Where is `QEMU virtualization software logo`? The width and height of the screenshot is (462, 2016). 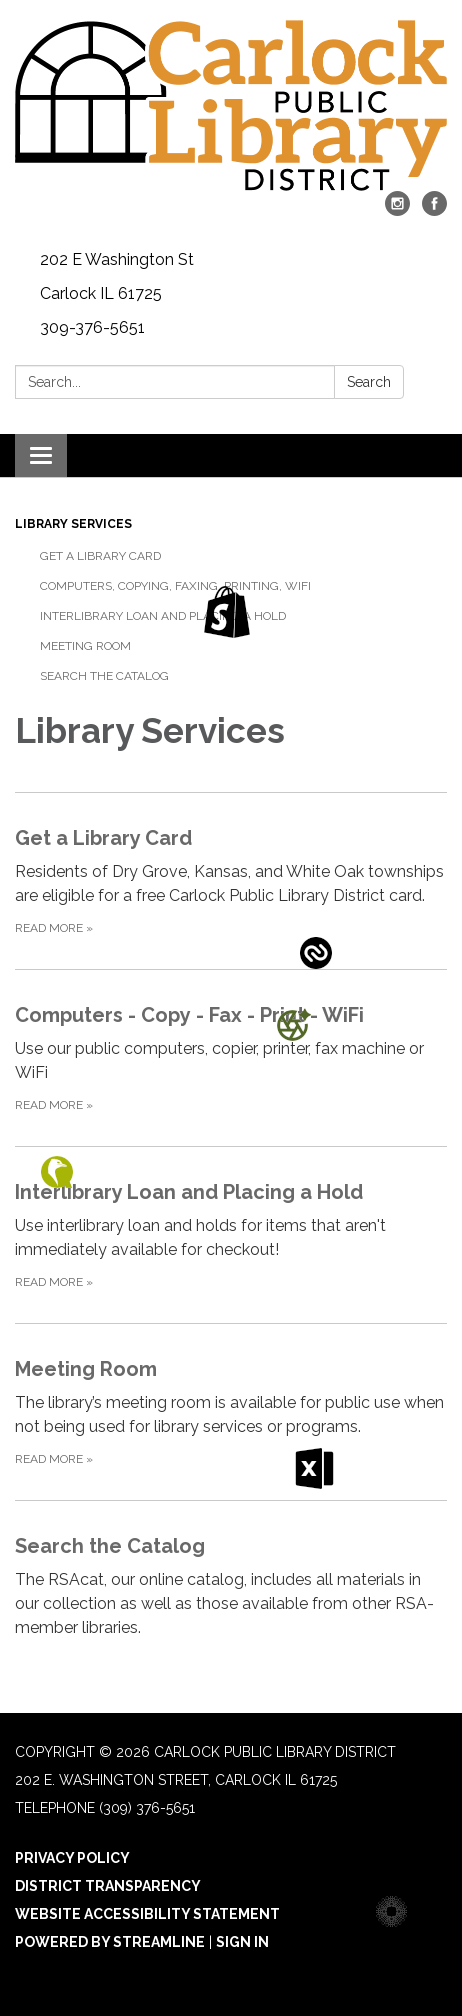
QEMU virtualization software logo is located at coordinates (57, 1172).